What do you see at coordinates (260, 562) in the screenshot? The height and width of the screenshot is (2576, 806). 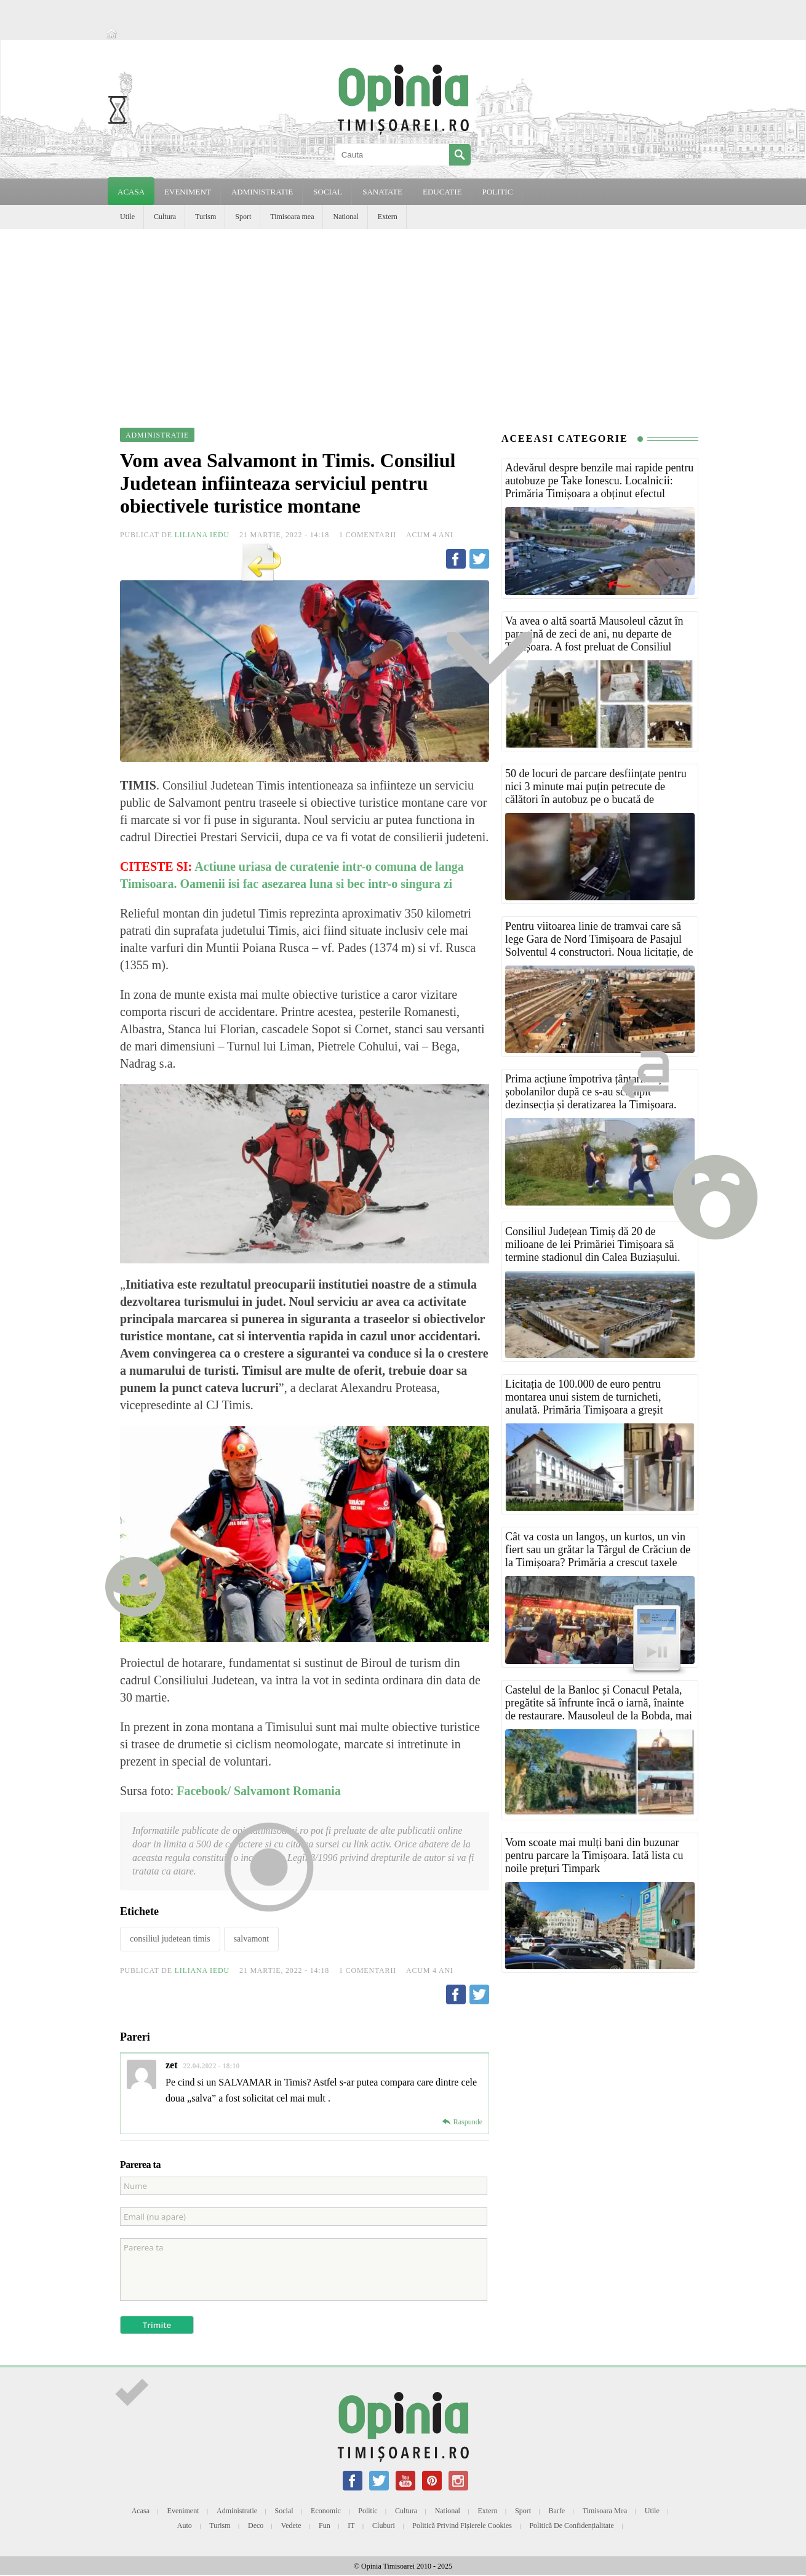 I see `revert document to previous version` at bounding box center [260, 562].